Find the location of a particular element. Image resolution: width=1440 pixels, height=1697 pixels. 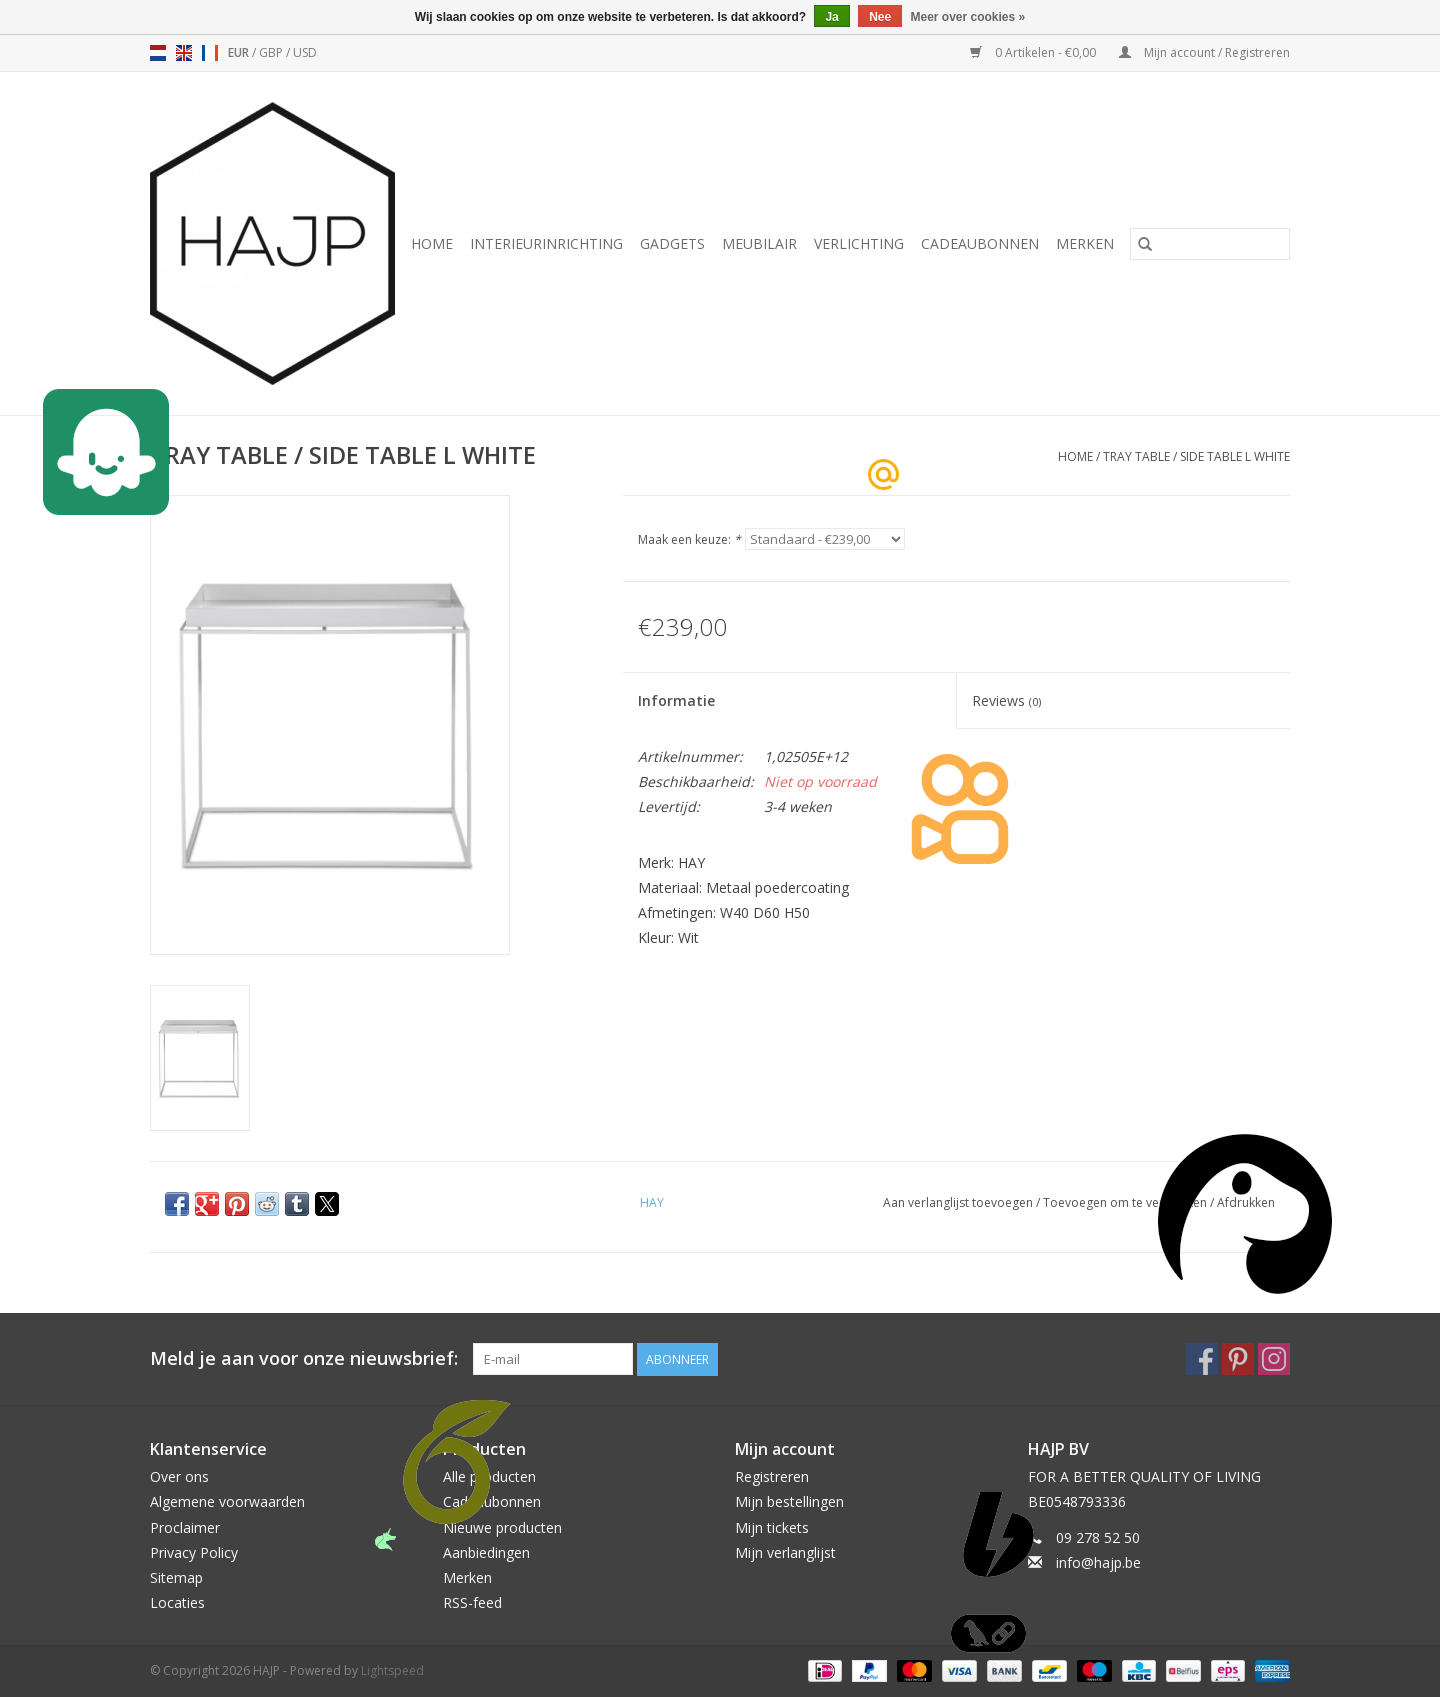

org framework logo is located at coordinates (385, 1539).